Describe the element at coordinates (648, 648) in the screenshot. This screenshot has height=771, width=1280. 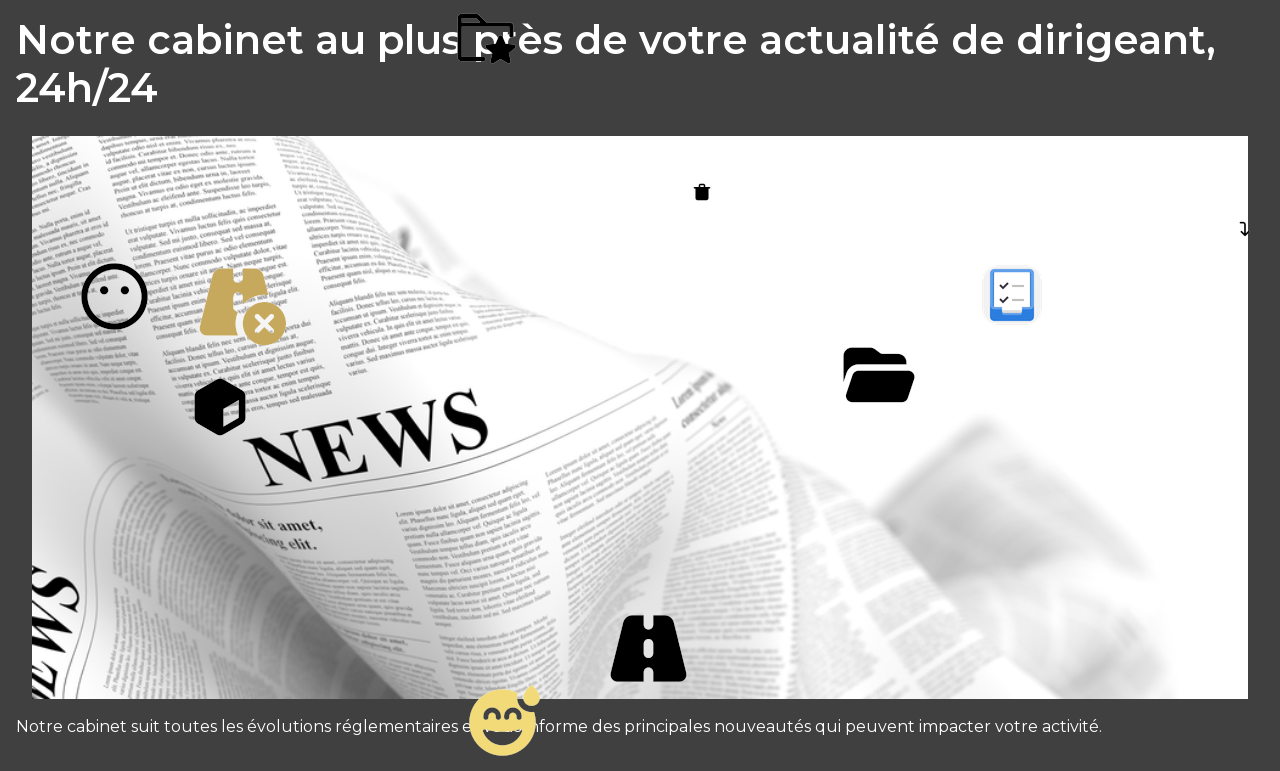
I see `access navigation or directions` at that location.